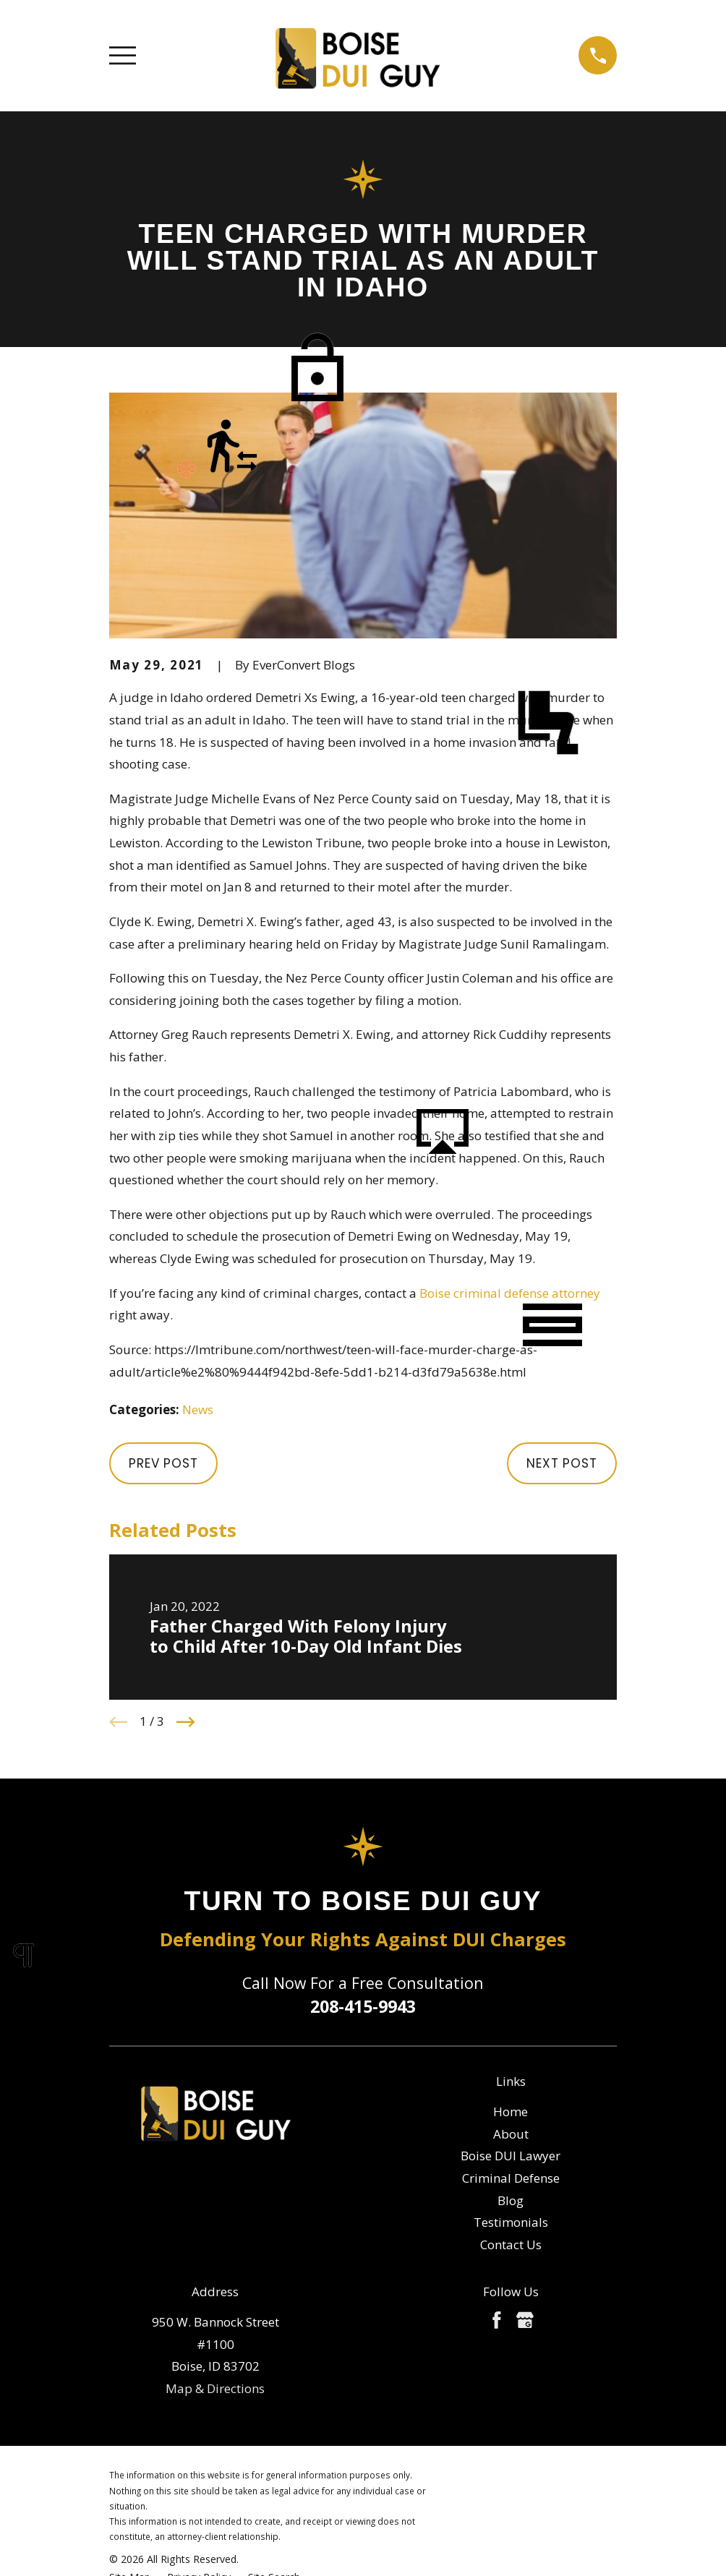 Image resolution: width=726 pixels, height=2576 pixels. Describe the element at coordinates (552, 1323) in the screenshot. I see `switch to day view in calendar` at that location.